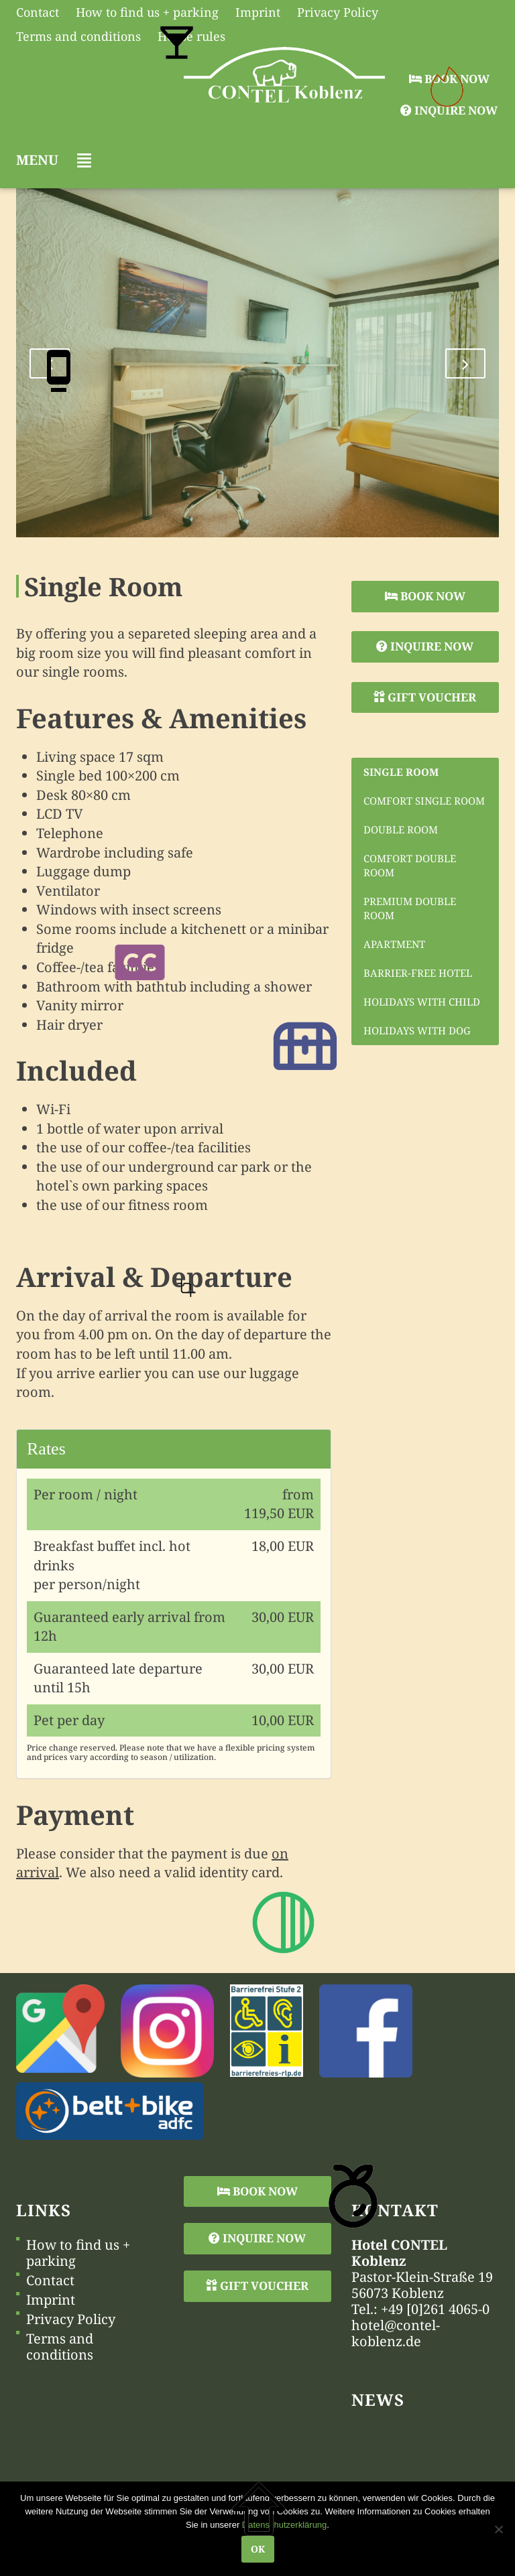 The image size is (515, 2576). I want to click on view trending or popular content, so click(447, 87).